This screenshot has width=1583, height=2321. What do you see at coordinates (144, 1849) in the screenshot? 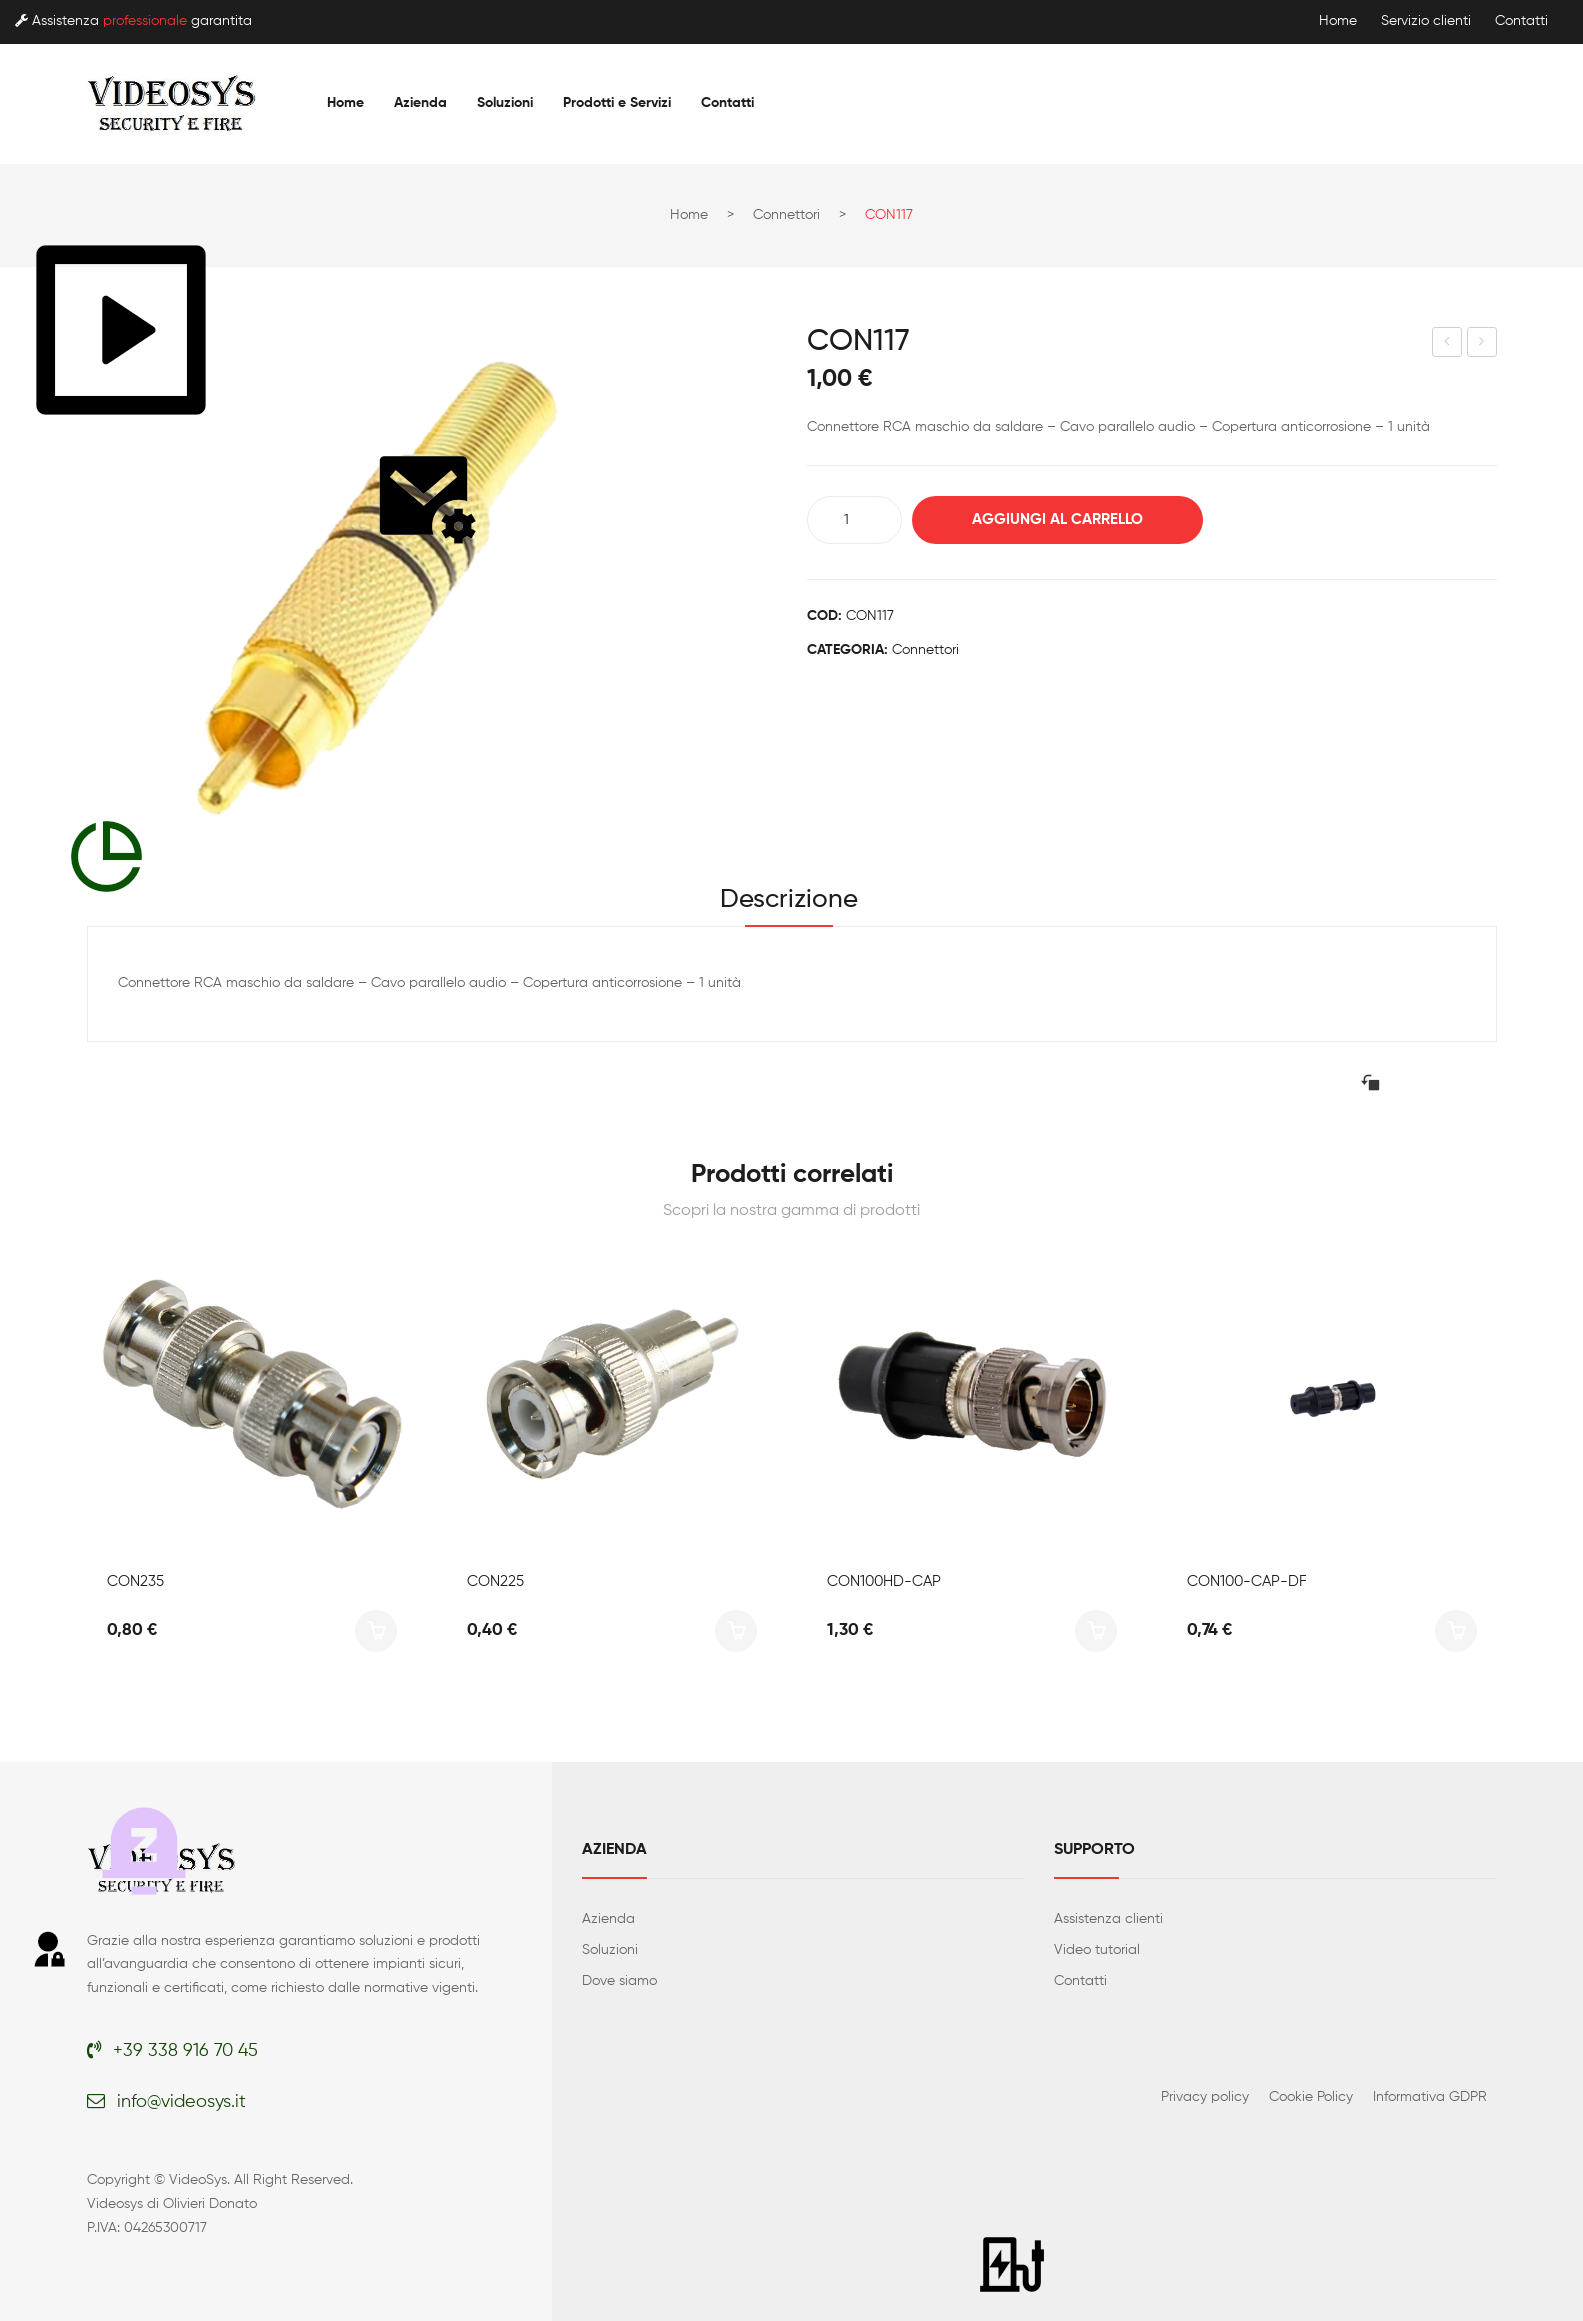
I see `snooze notifications temporarily` at bounding box center [144, 1849].